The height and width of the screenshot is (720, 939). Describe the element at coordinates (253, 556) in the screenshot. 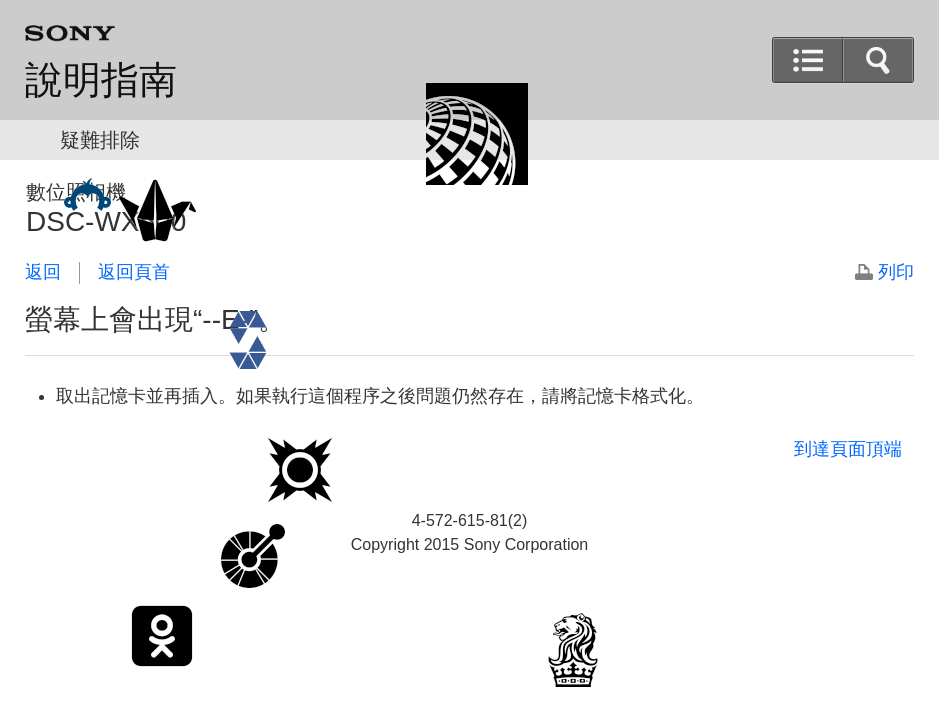

I see `openapi initiative logo` at that location.